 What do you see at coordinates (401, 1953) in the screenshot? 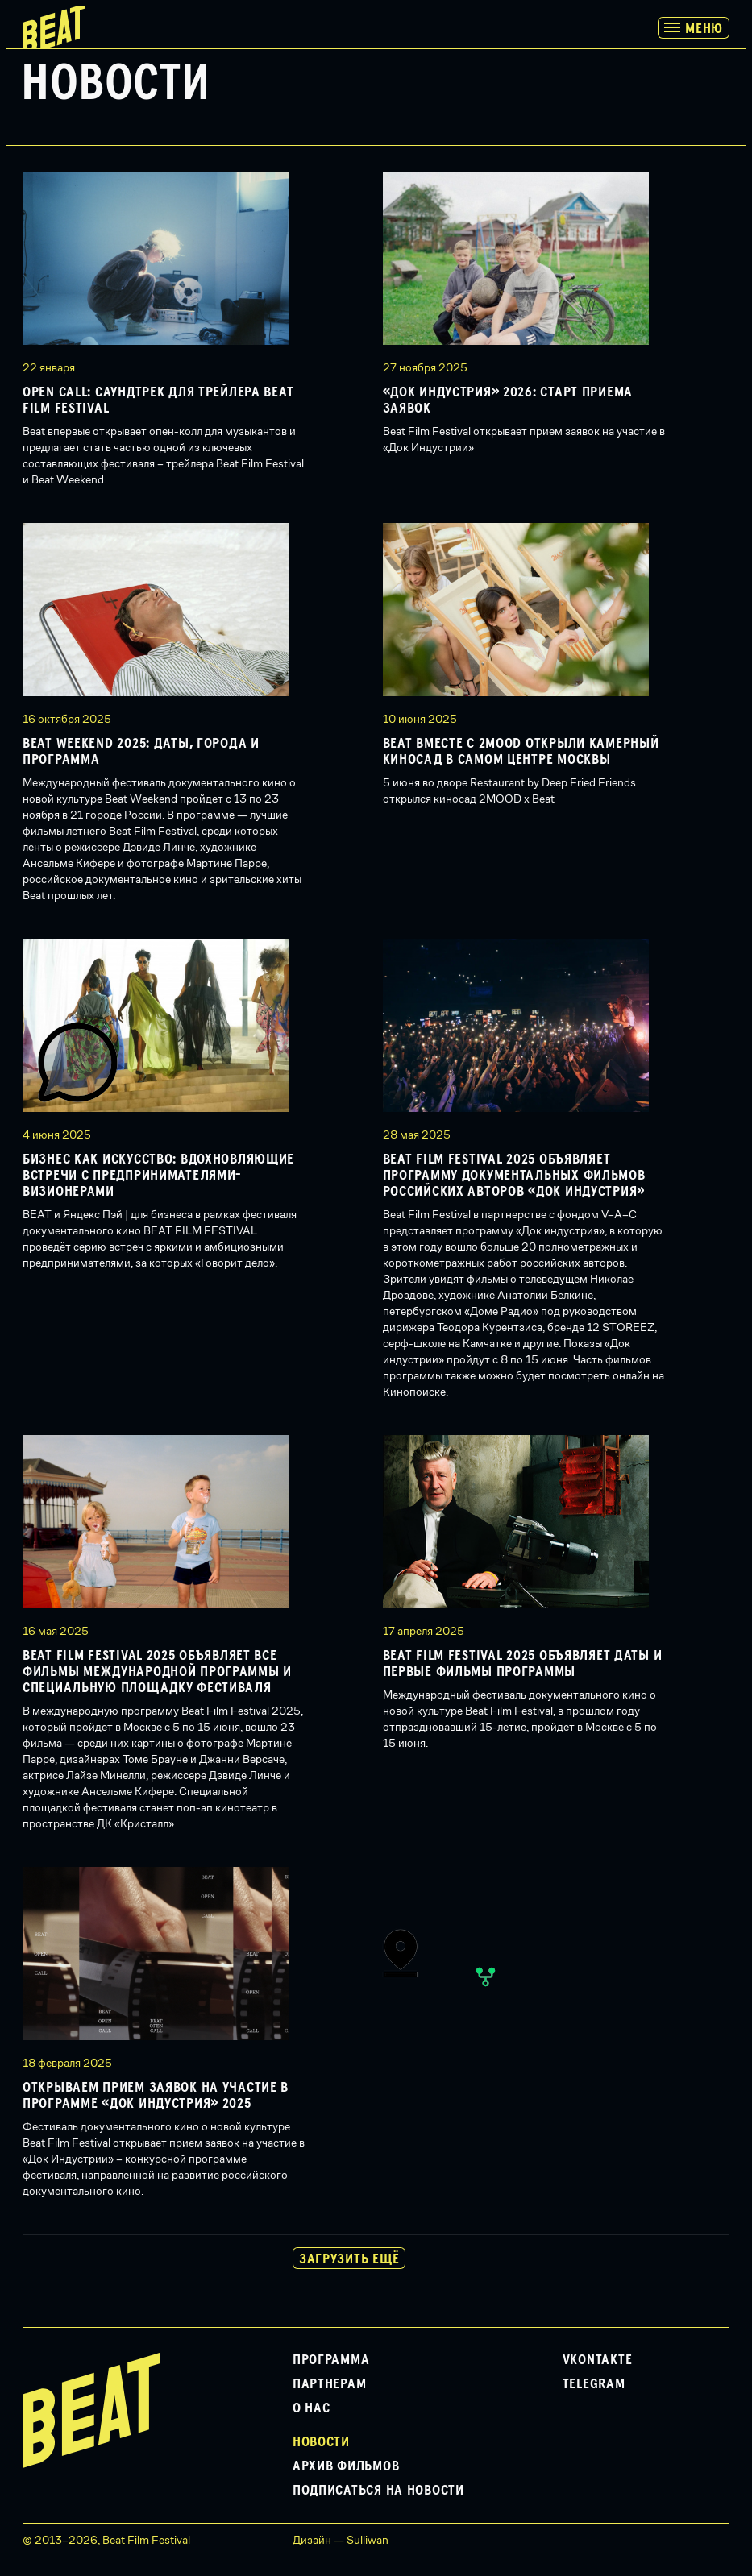
I see `drop a pin to mark a location` at bounding box center [401, 1953].